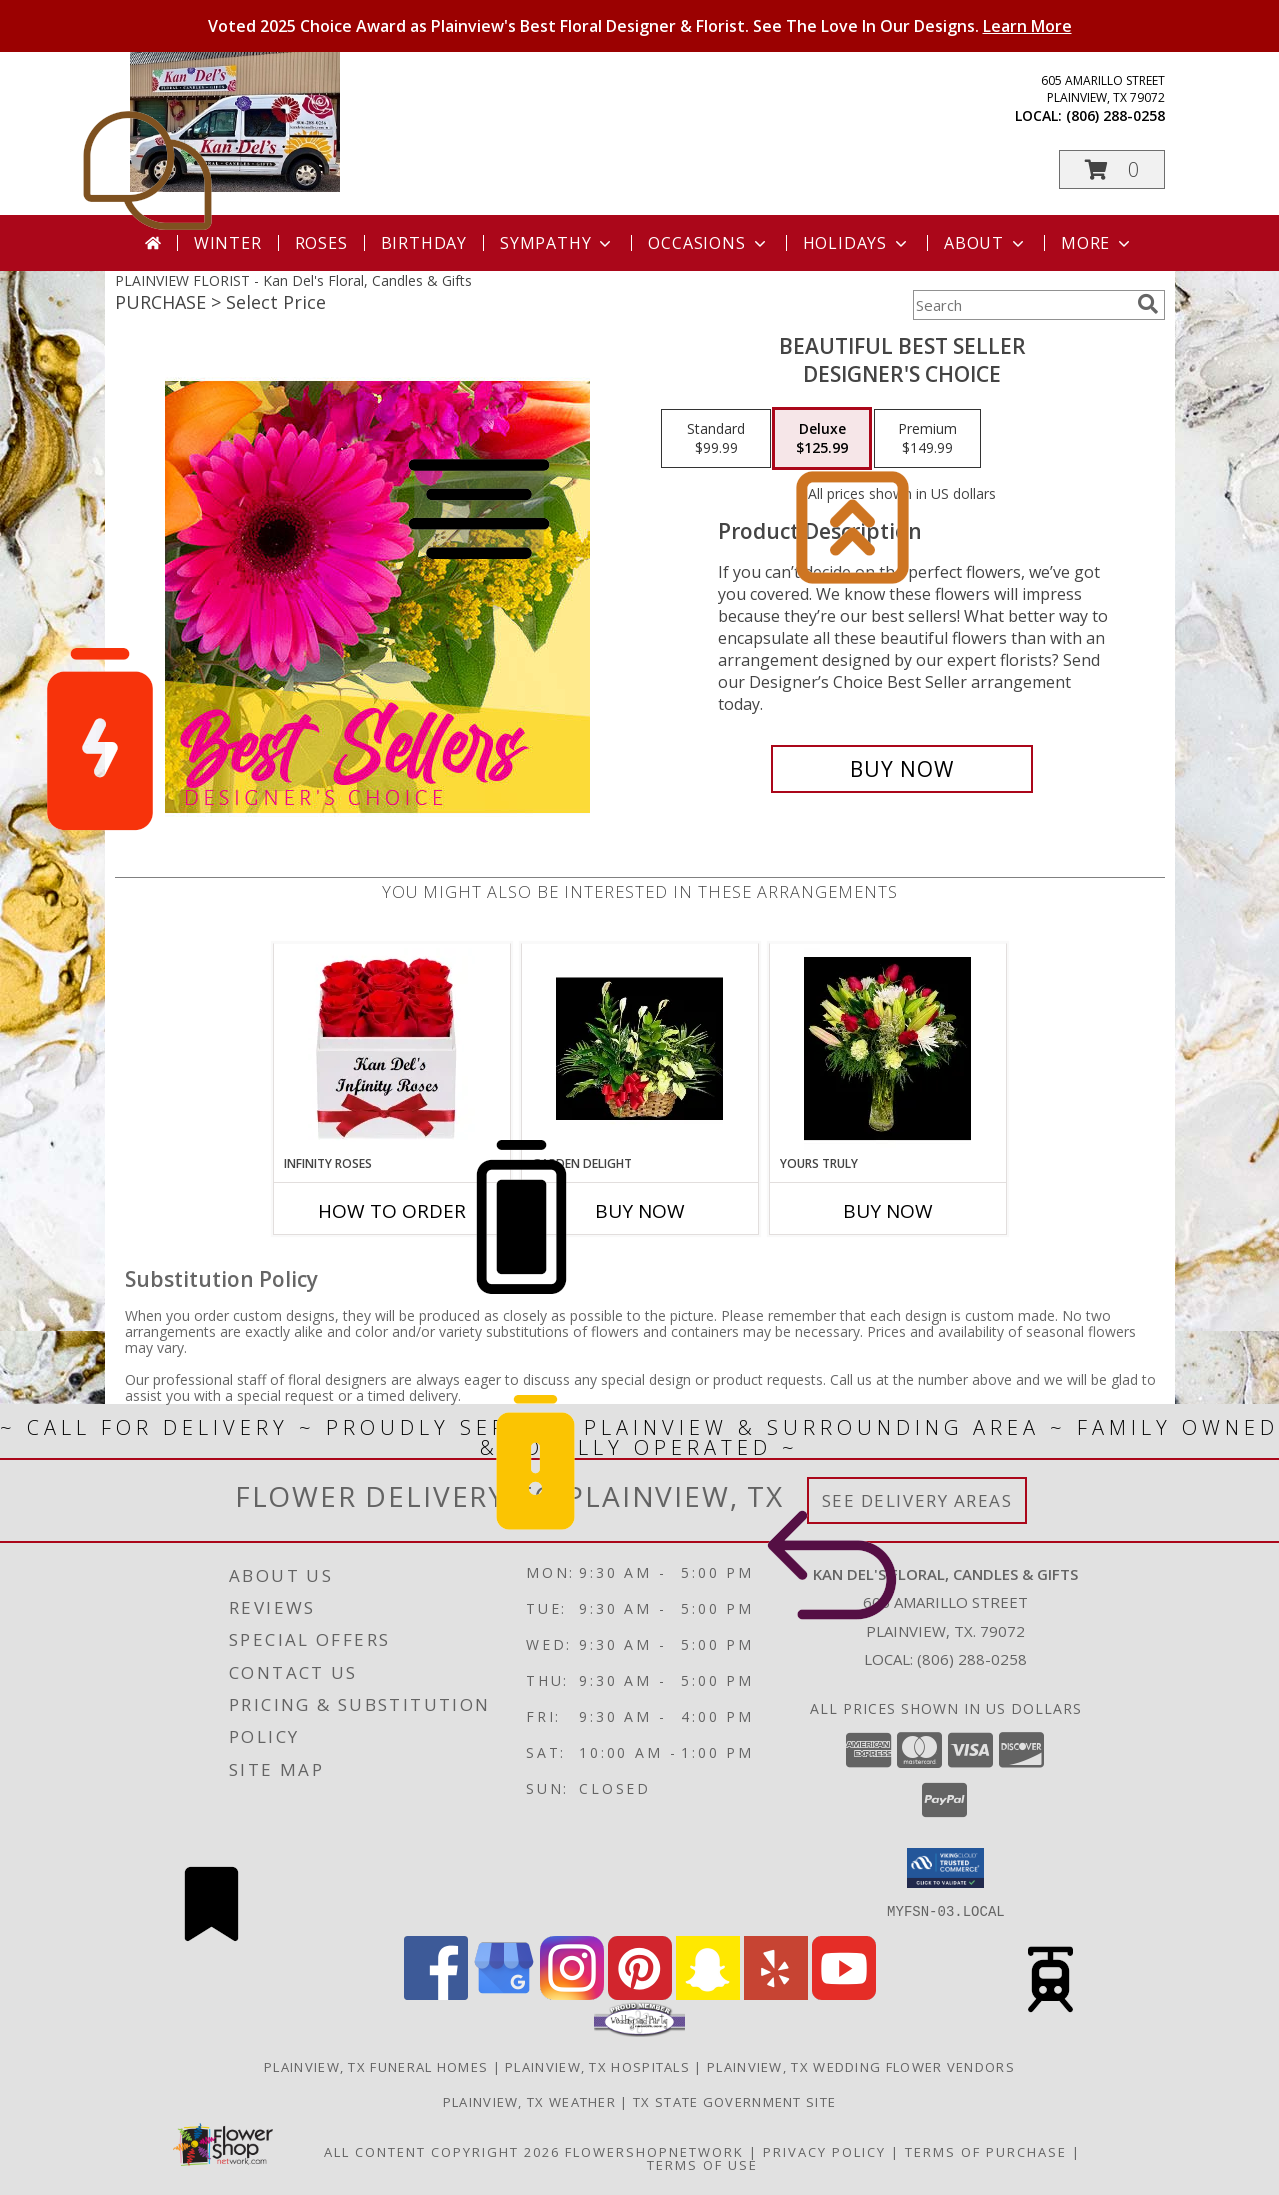  I want to click on indicates low battery warning, so click(535, 1464).